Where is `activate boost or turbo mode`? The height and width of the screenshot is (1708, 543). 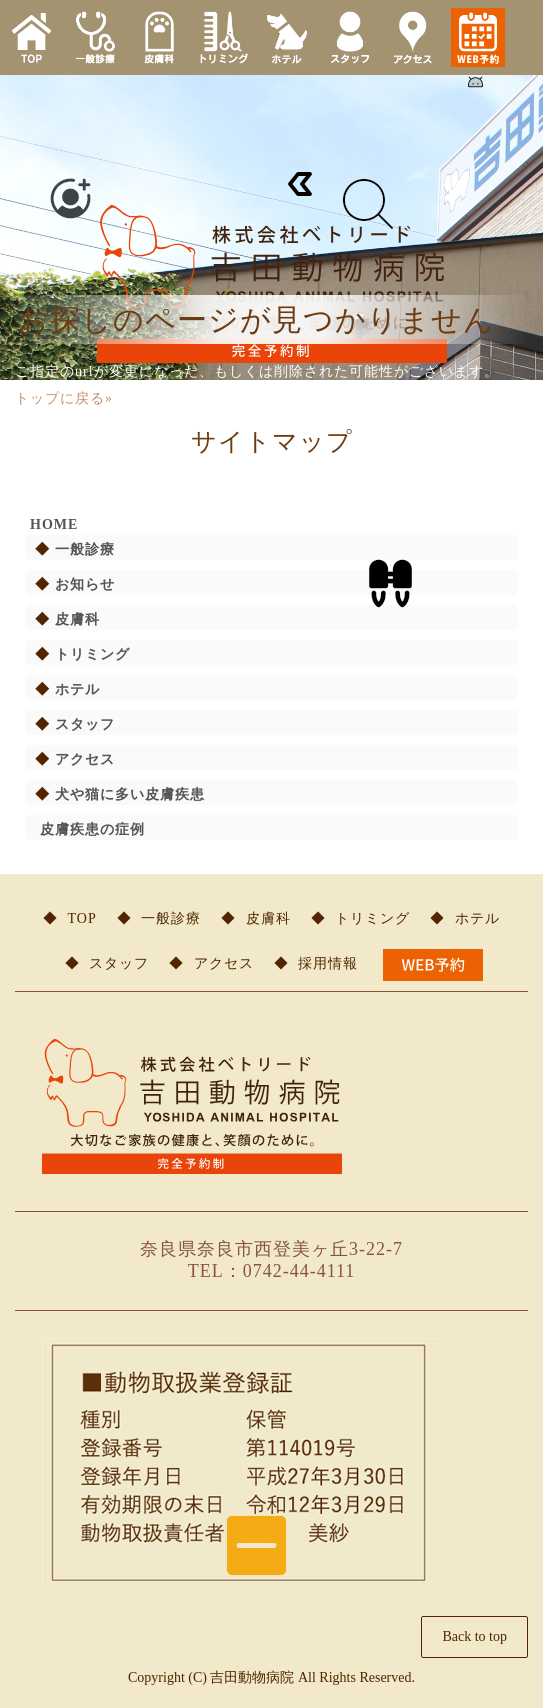
activate boost or turbo mode is located at coordinates (390, 583).